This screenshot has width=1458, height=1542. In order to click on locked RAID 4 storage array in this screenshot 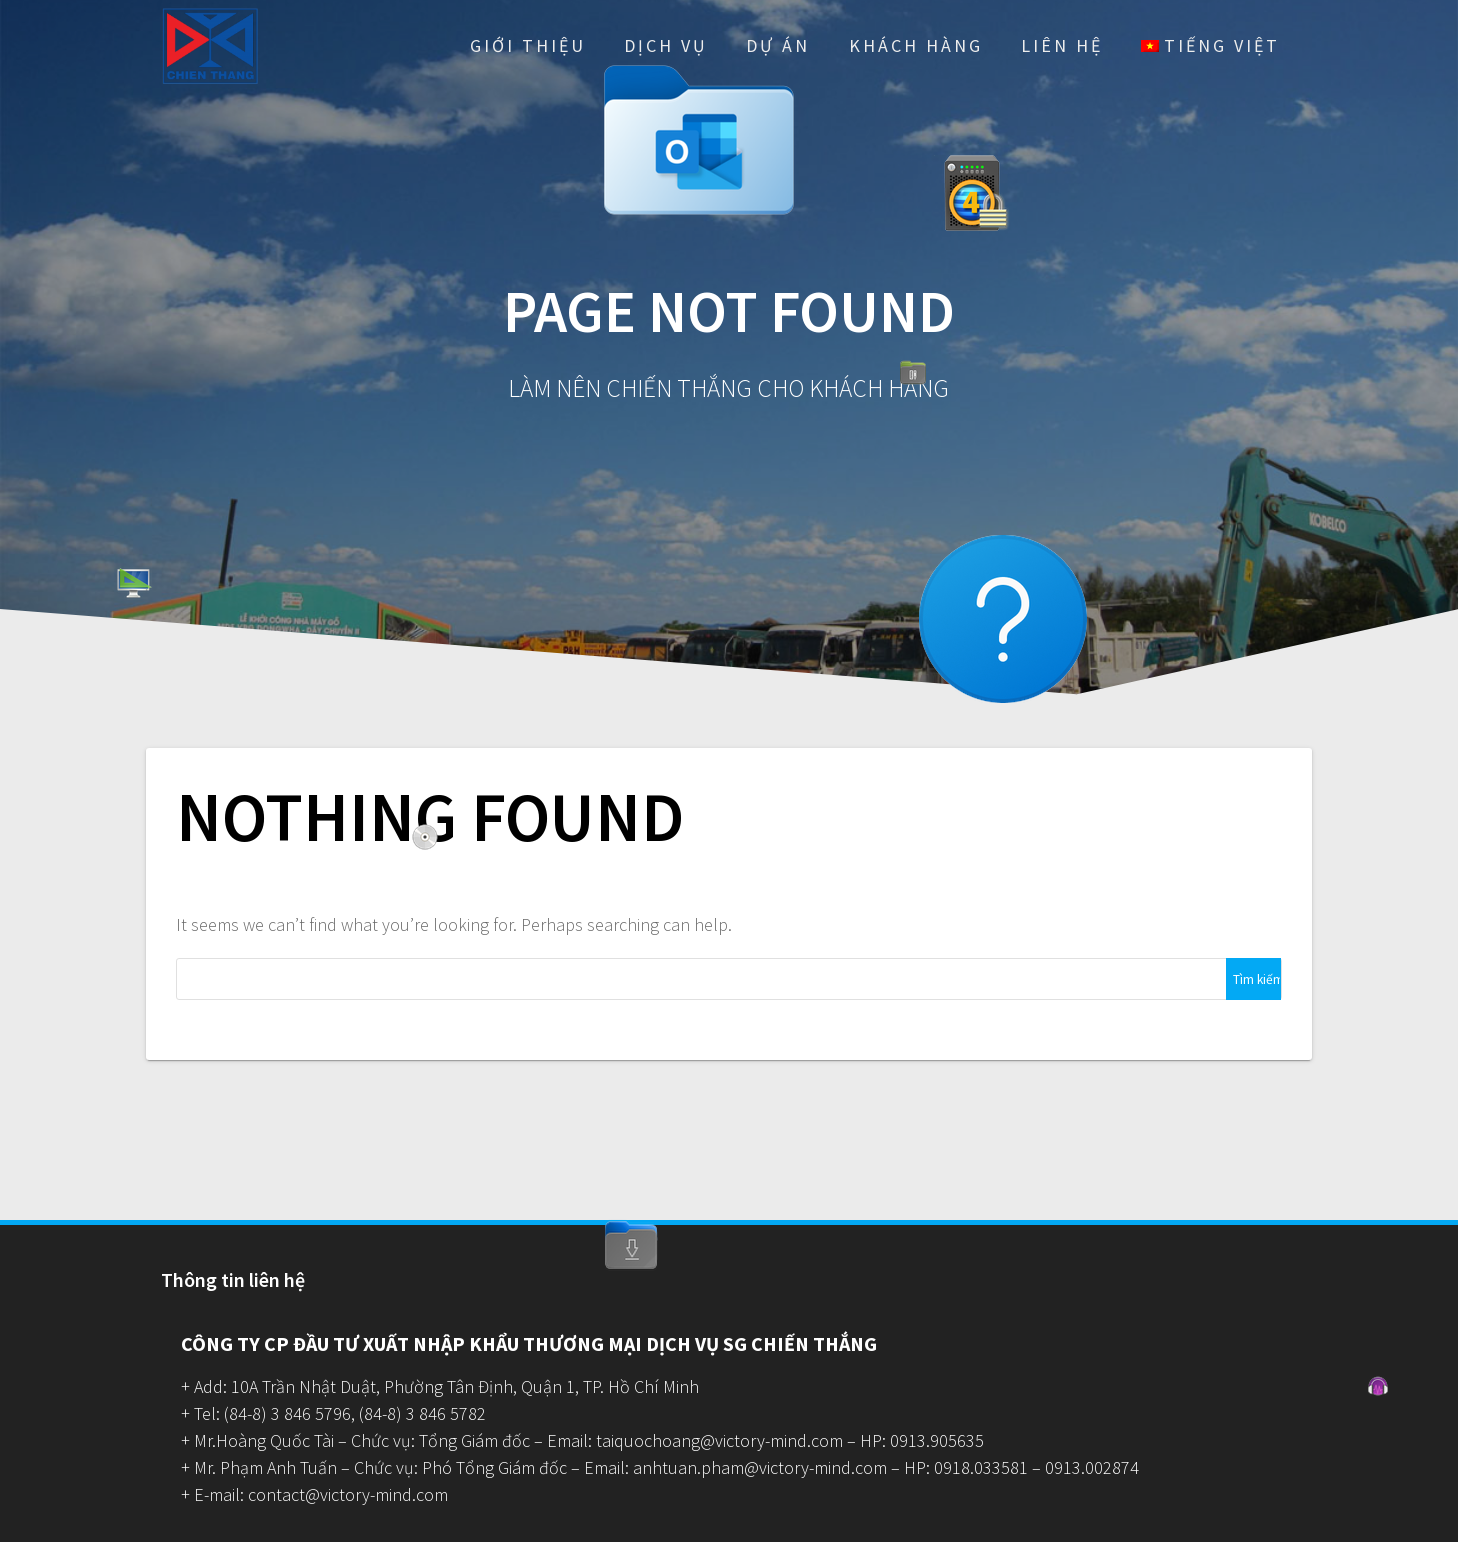, I will do `click(972, 193)`.